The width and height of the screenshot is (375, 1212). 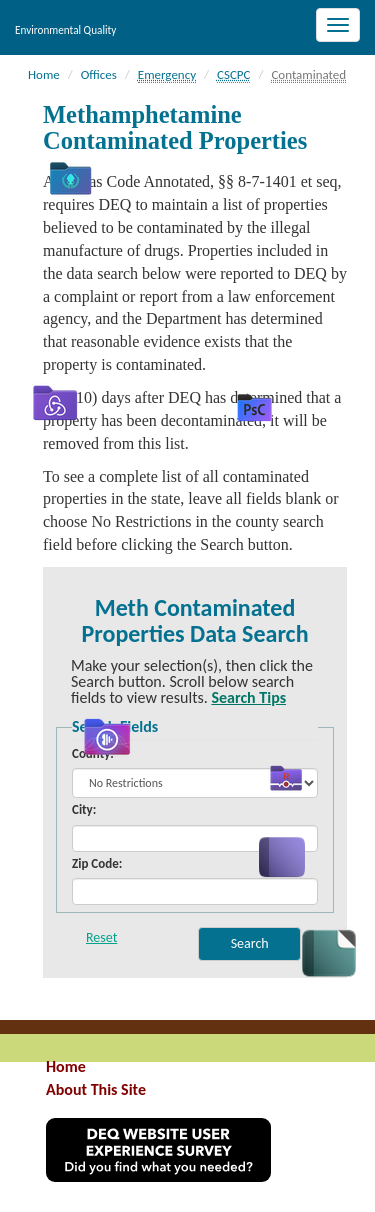 I want to click on change desktop wallpaper settings, so click(x=329, y=952).